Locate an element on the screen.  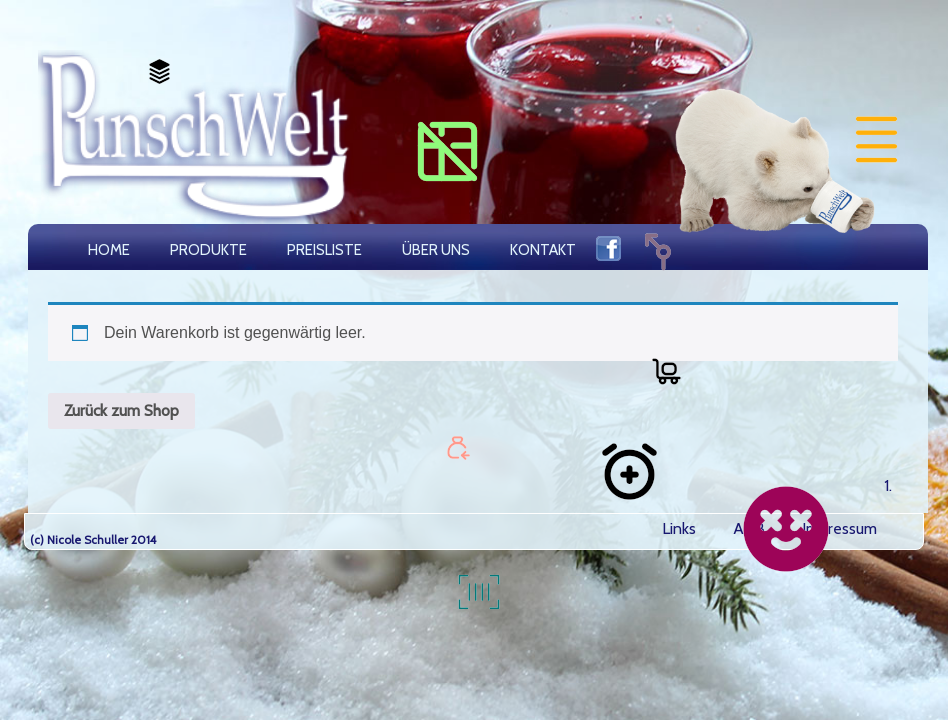
view shipping or delivery status is located at coordinates (666, 371).